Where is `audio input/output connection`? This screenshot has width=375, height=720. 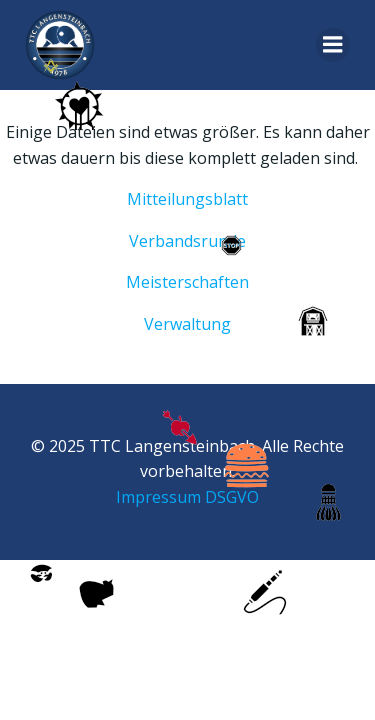 audio input/output connection is located at coordinates (265, 592).